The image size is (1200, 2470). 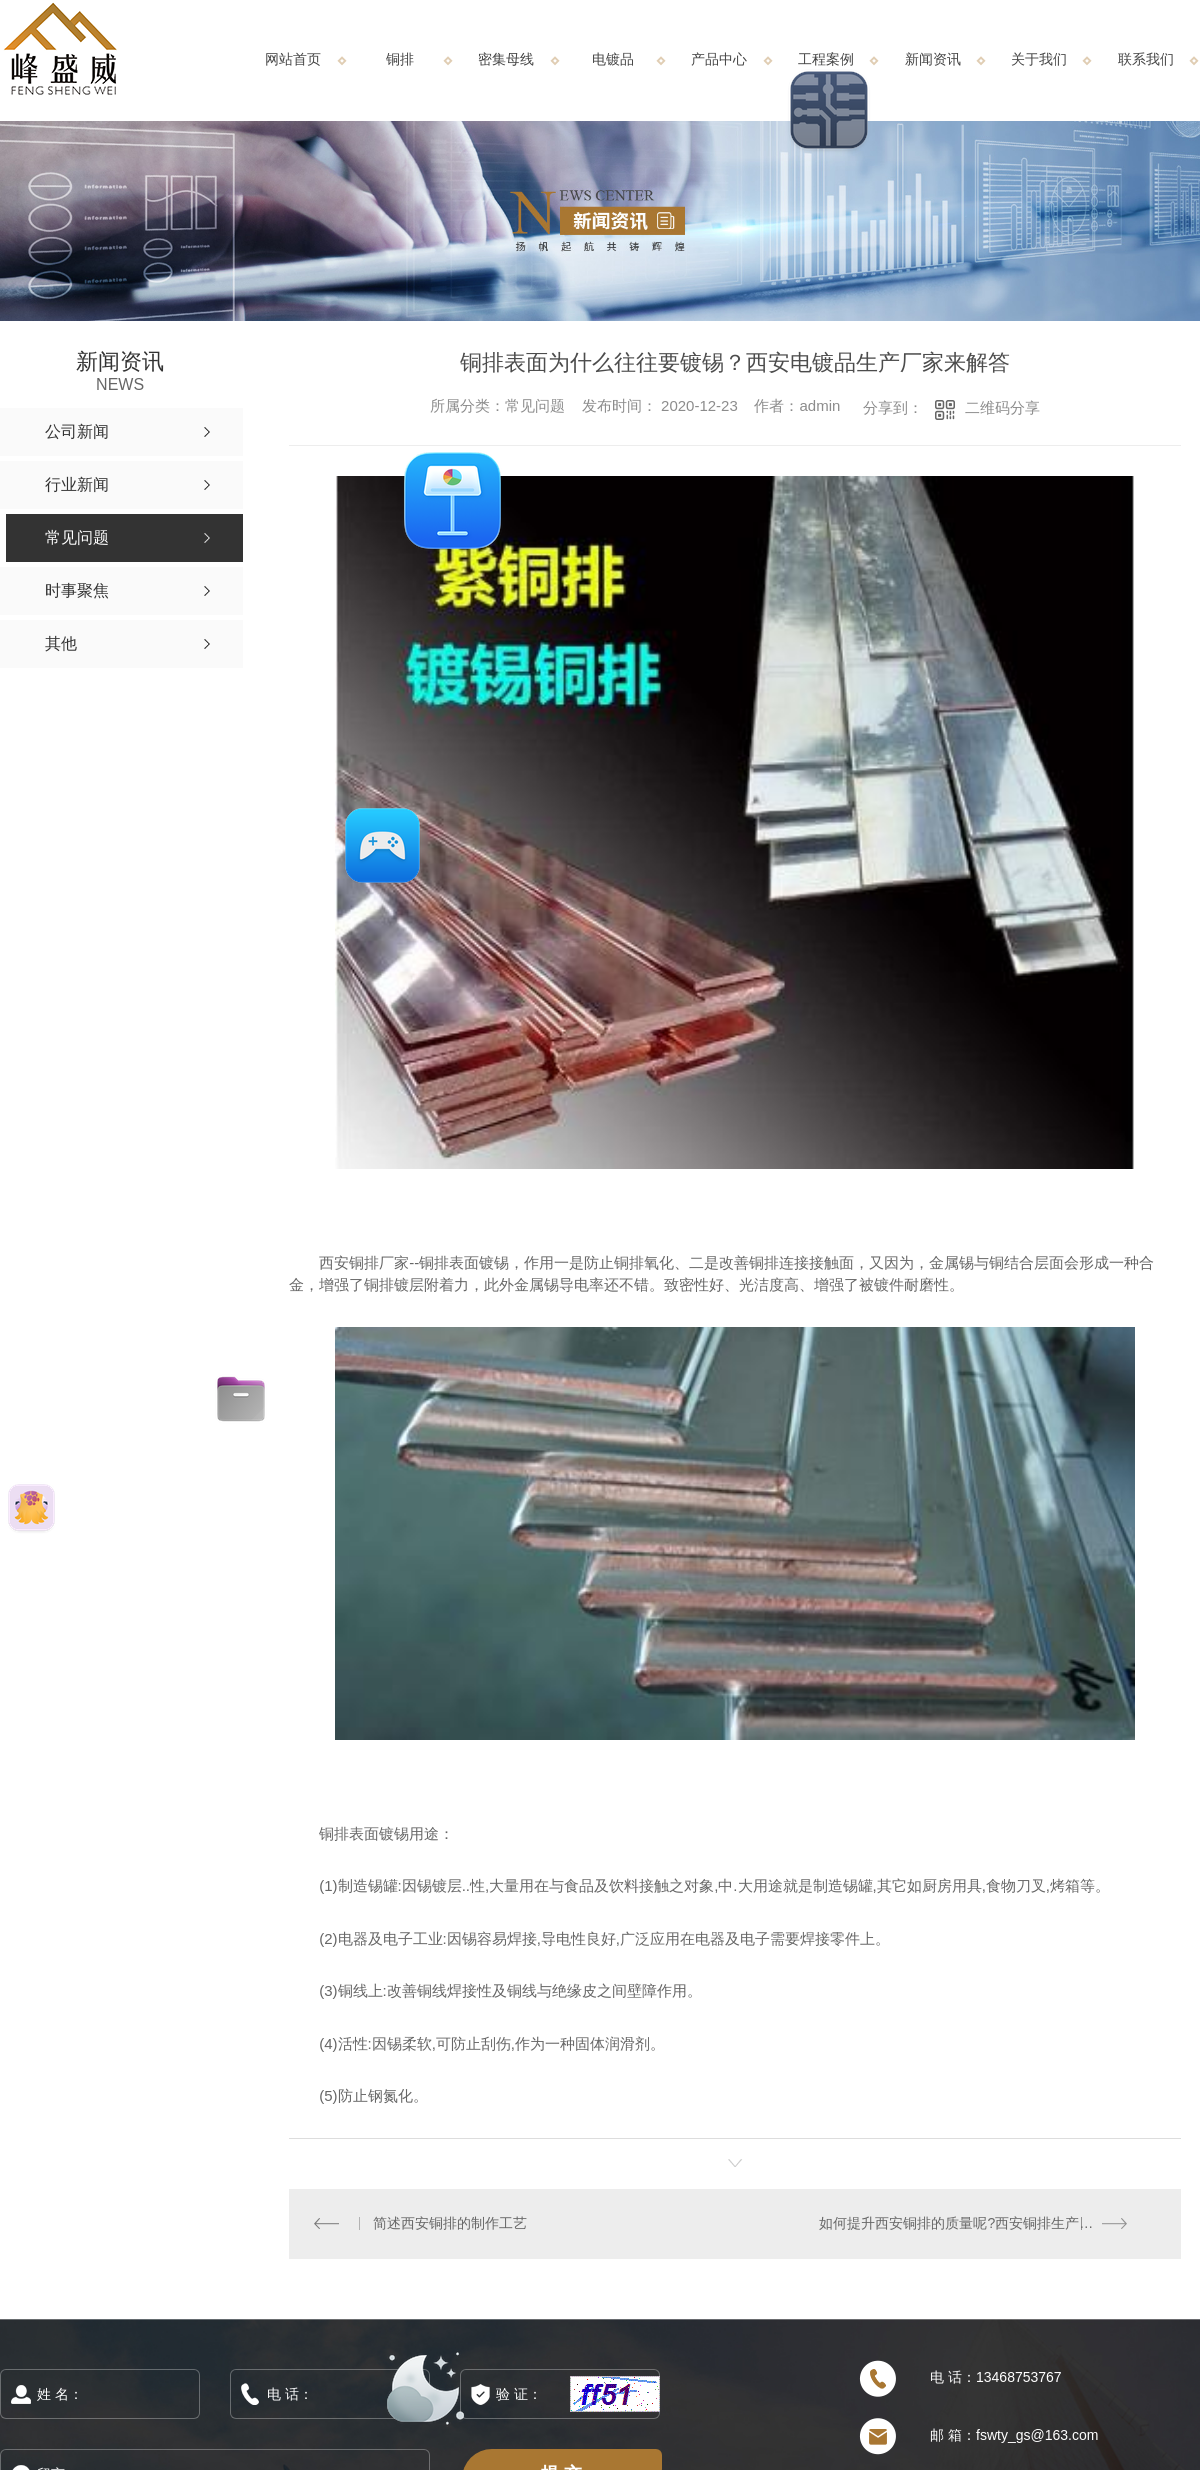 What do you see at coordinates (241, 1399) in the screenshot?
I see `open the file manager` at bounding box center [241, 1399].